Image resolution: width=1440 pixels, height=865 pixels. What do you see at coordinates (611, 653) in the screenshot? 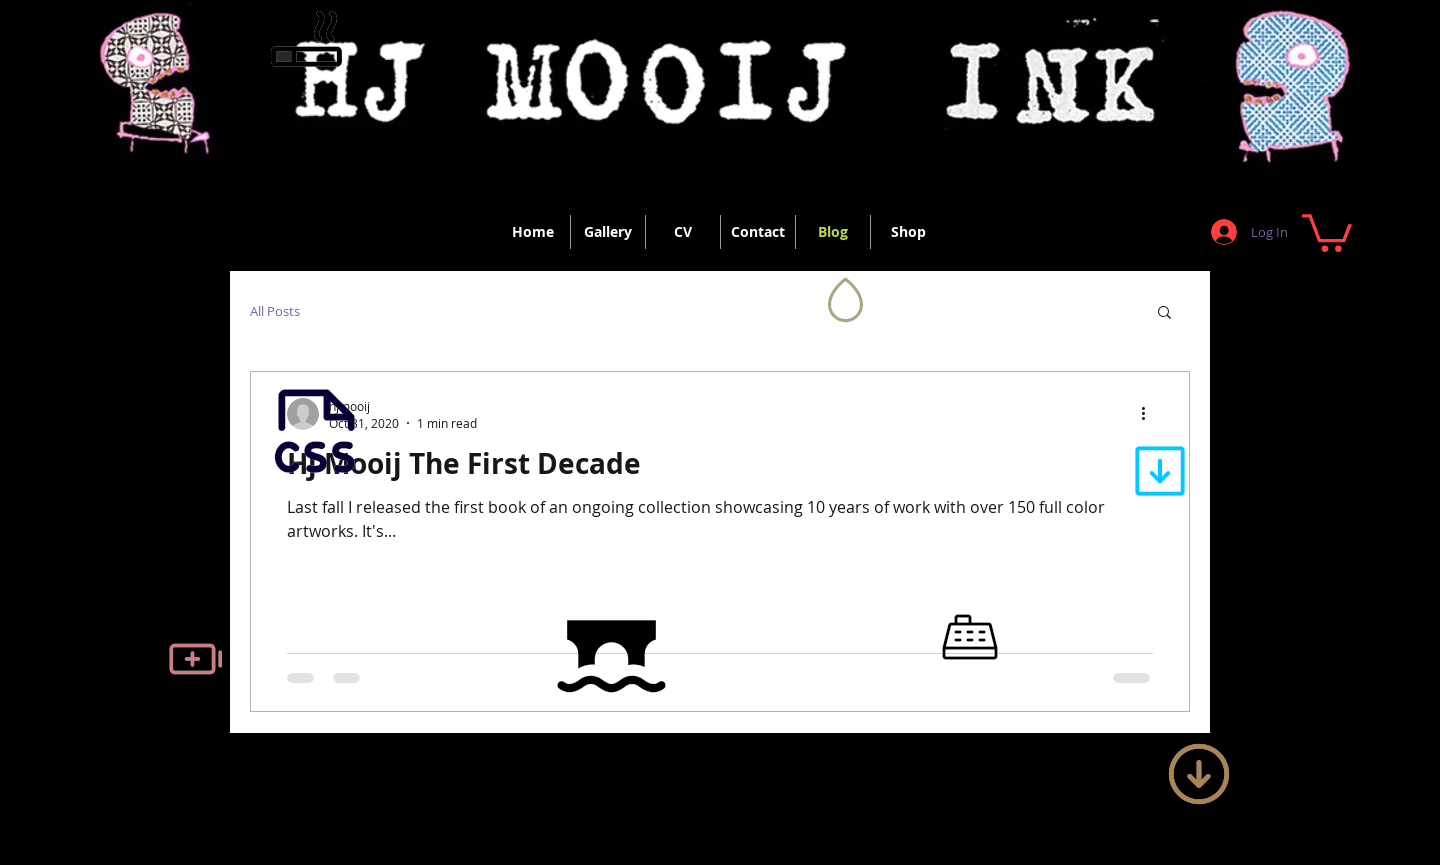
I see `indicates a bridge or water crossing location` at bounding box center [611, 653].